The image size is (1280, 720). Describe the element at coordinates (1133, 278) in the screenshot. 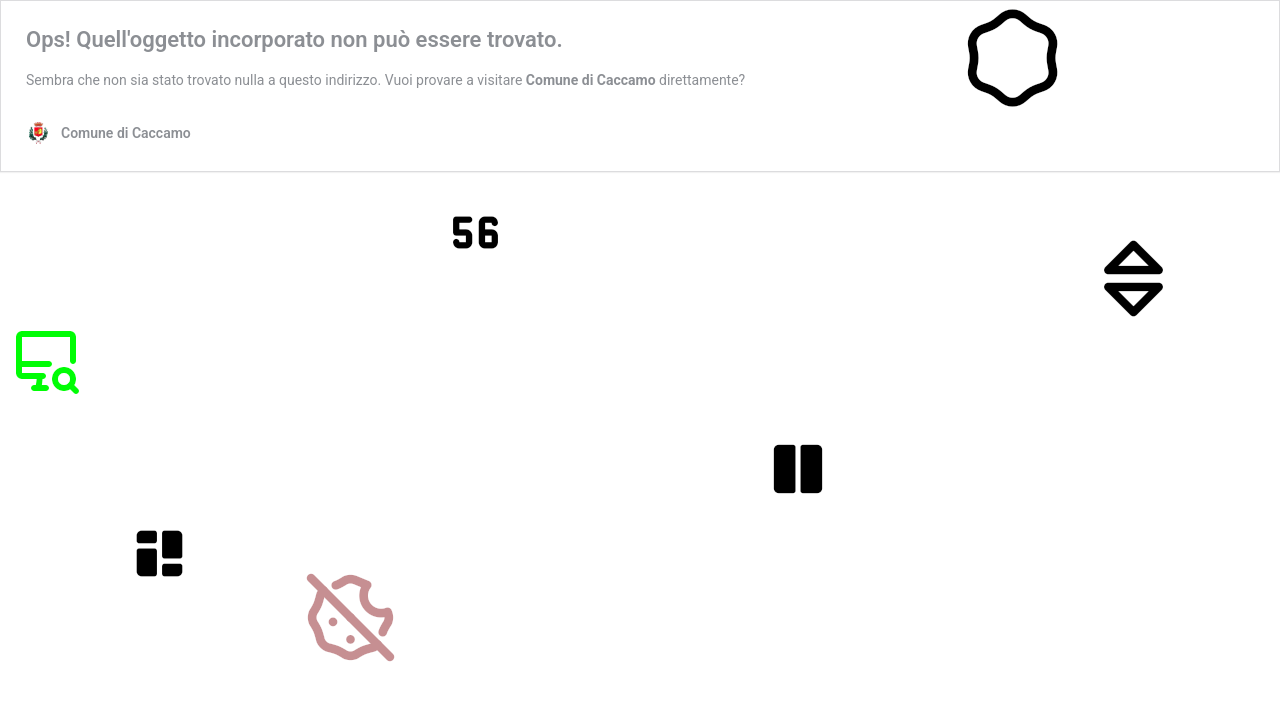

I see `expand or collapse a dropdown menu` at that location.